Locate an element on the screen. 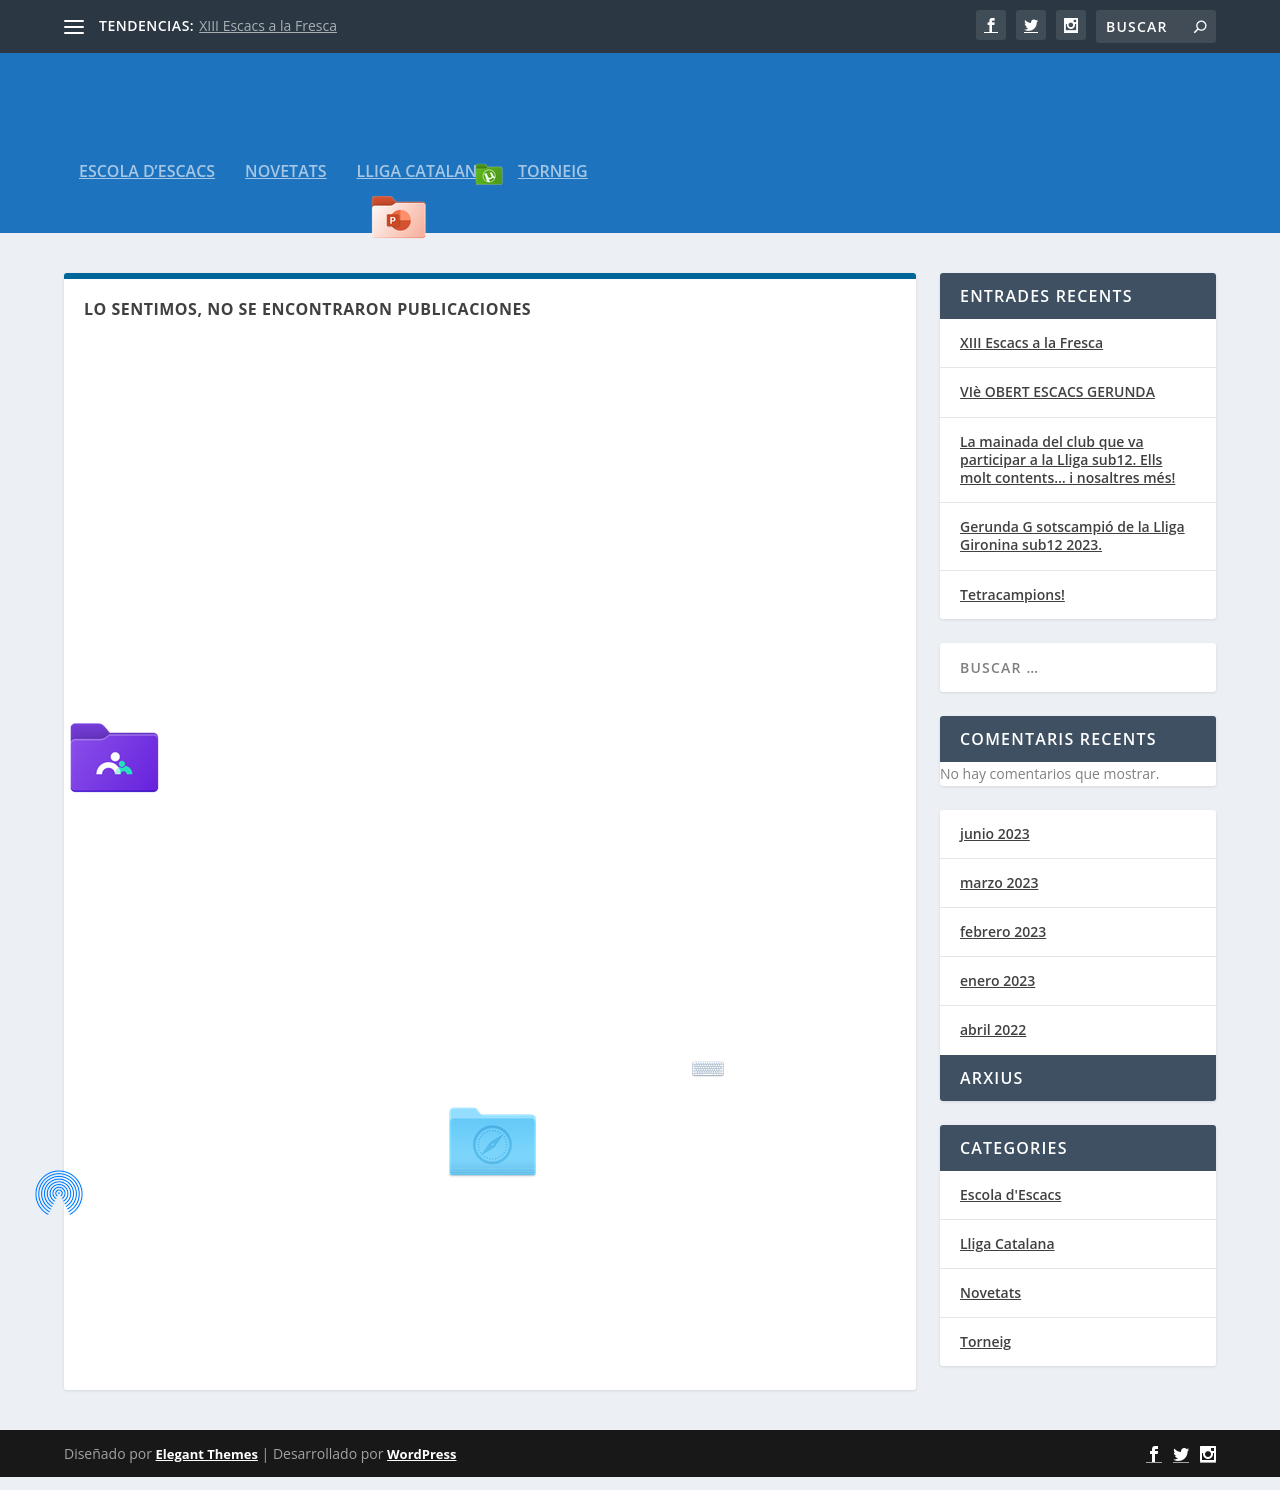 The image size is (1280, 1490). folder containing uTorrent downloads is located at coordinates (489, 175).